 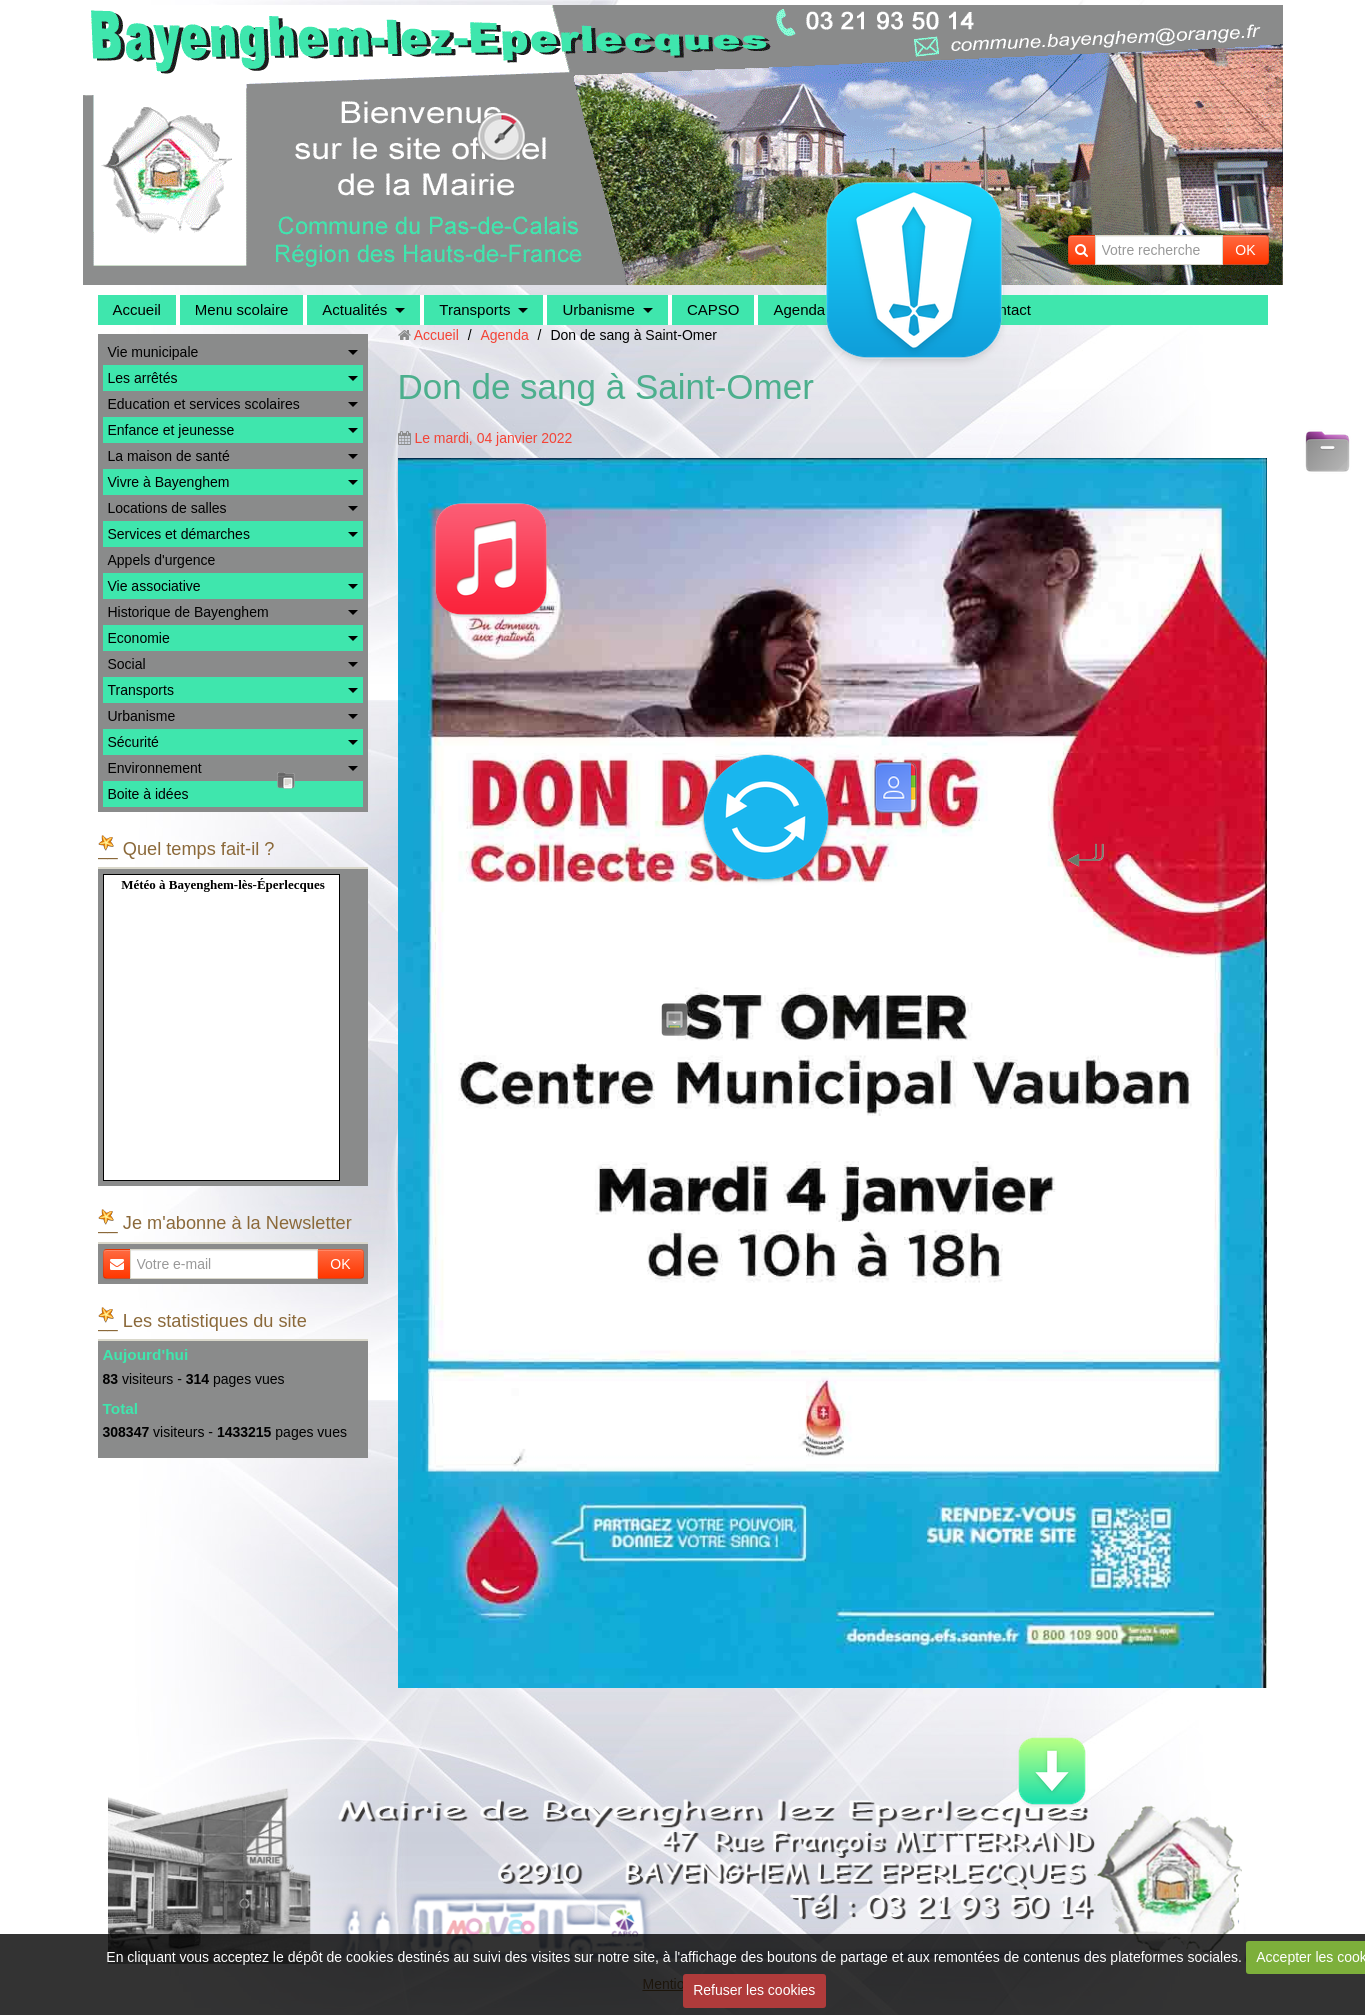 I want to click on open heroic games launcher, so click(x=914, y=270).